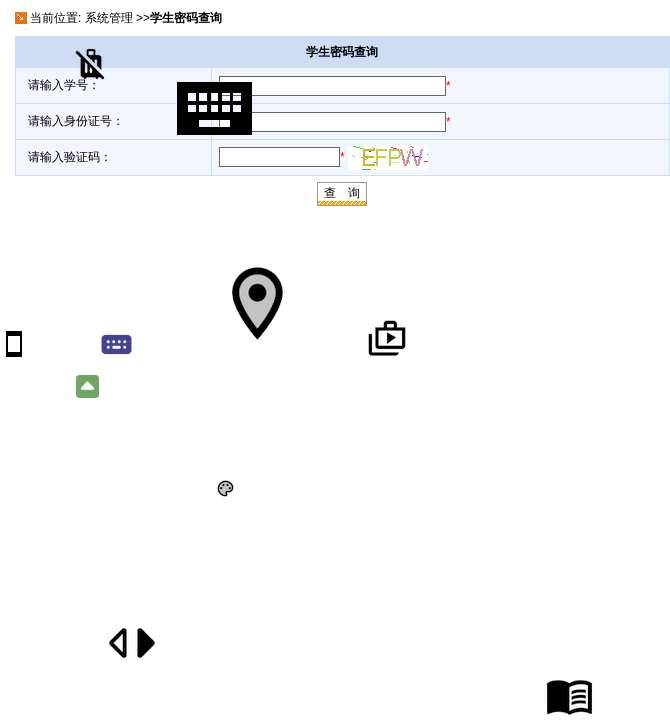  What do you see at coordinates (569, 695) in the screenshot?
I see `open menu or documentation` at bounding box center [569, 695].